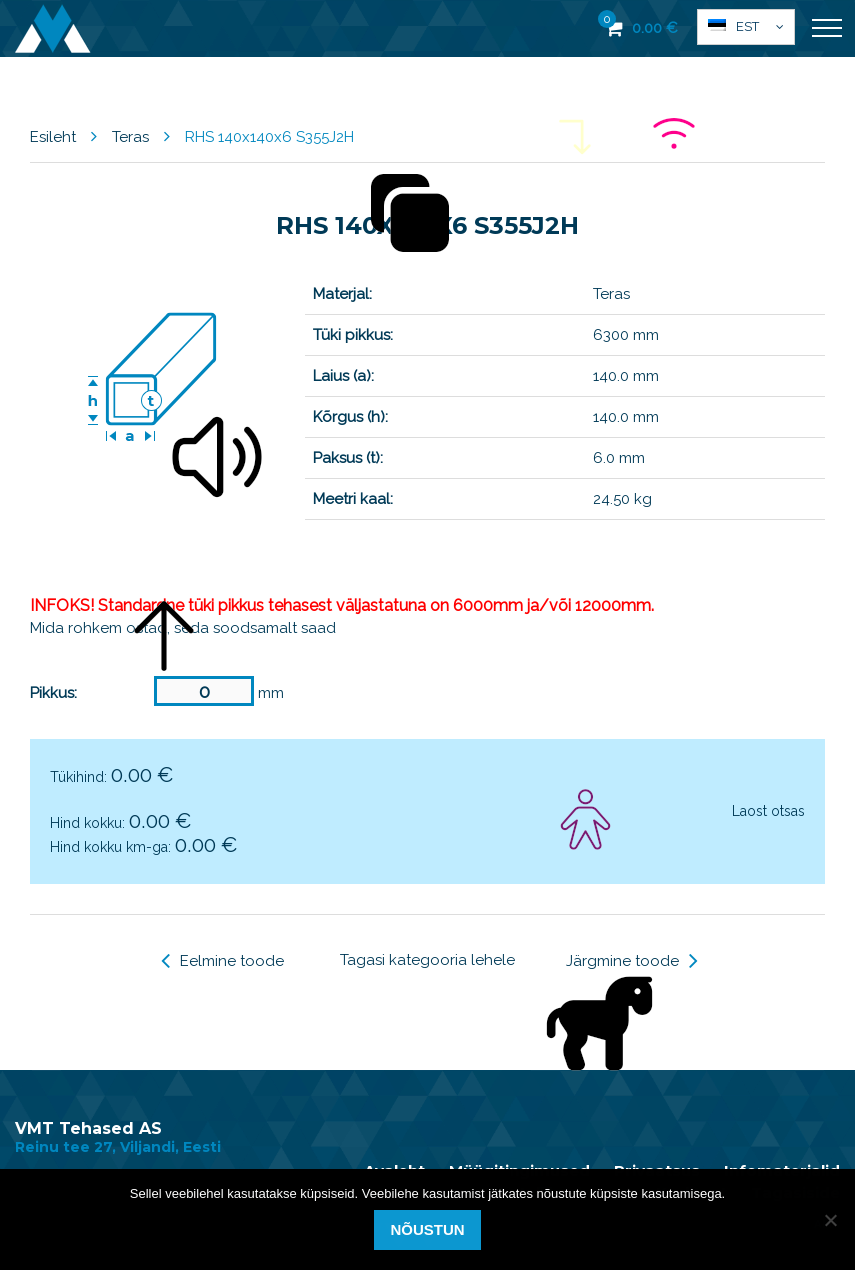  I want to click on copy to clipboard, so click(410, 213).